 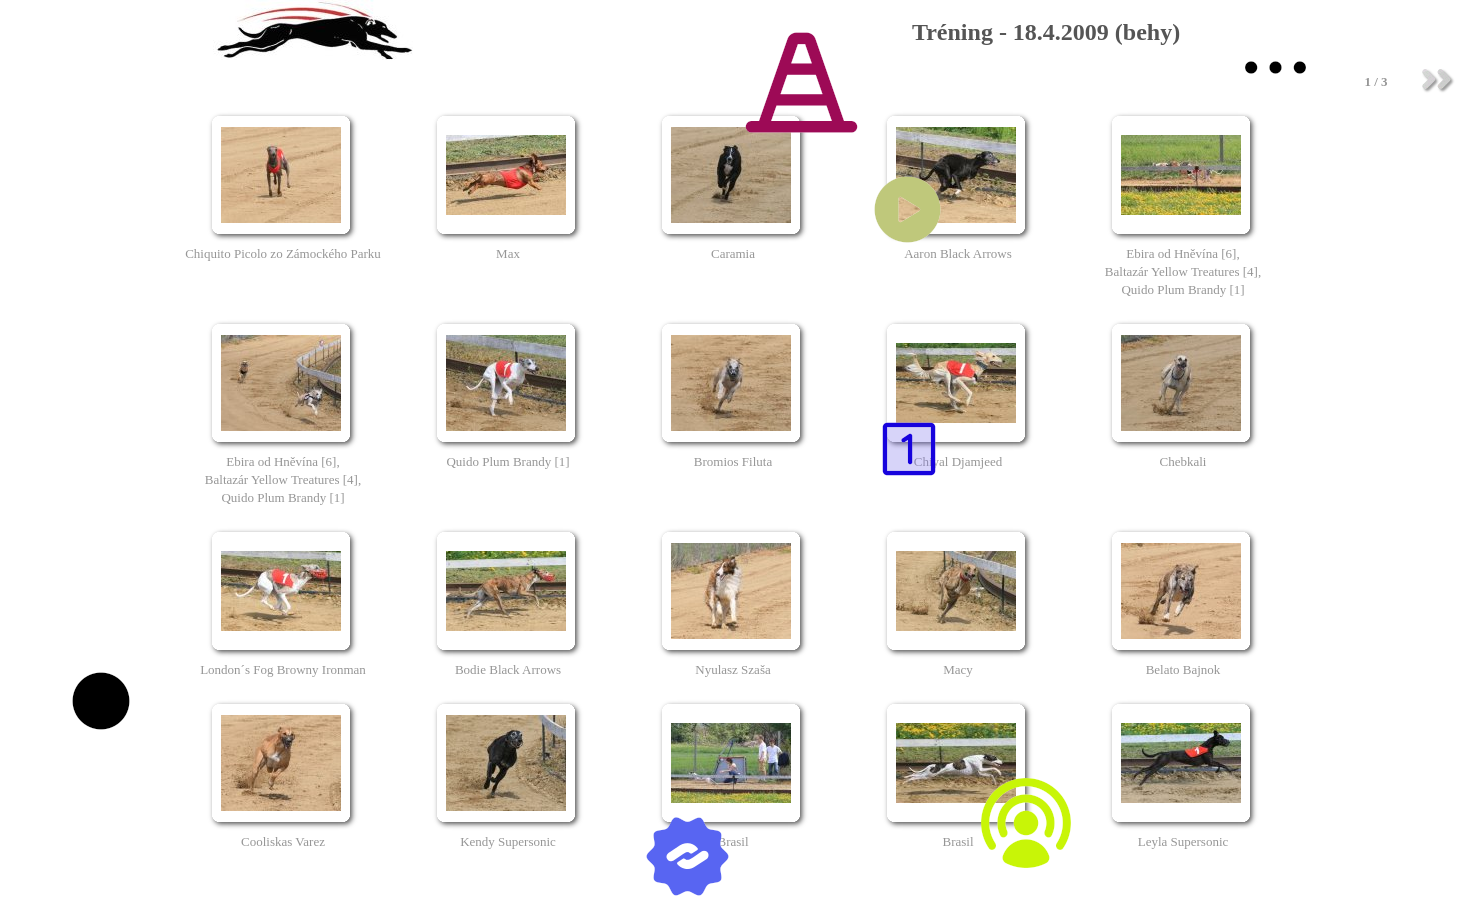 I want to click on play media or video content, so click(x=907, y=209).